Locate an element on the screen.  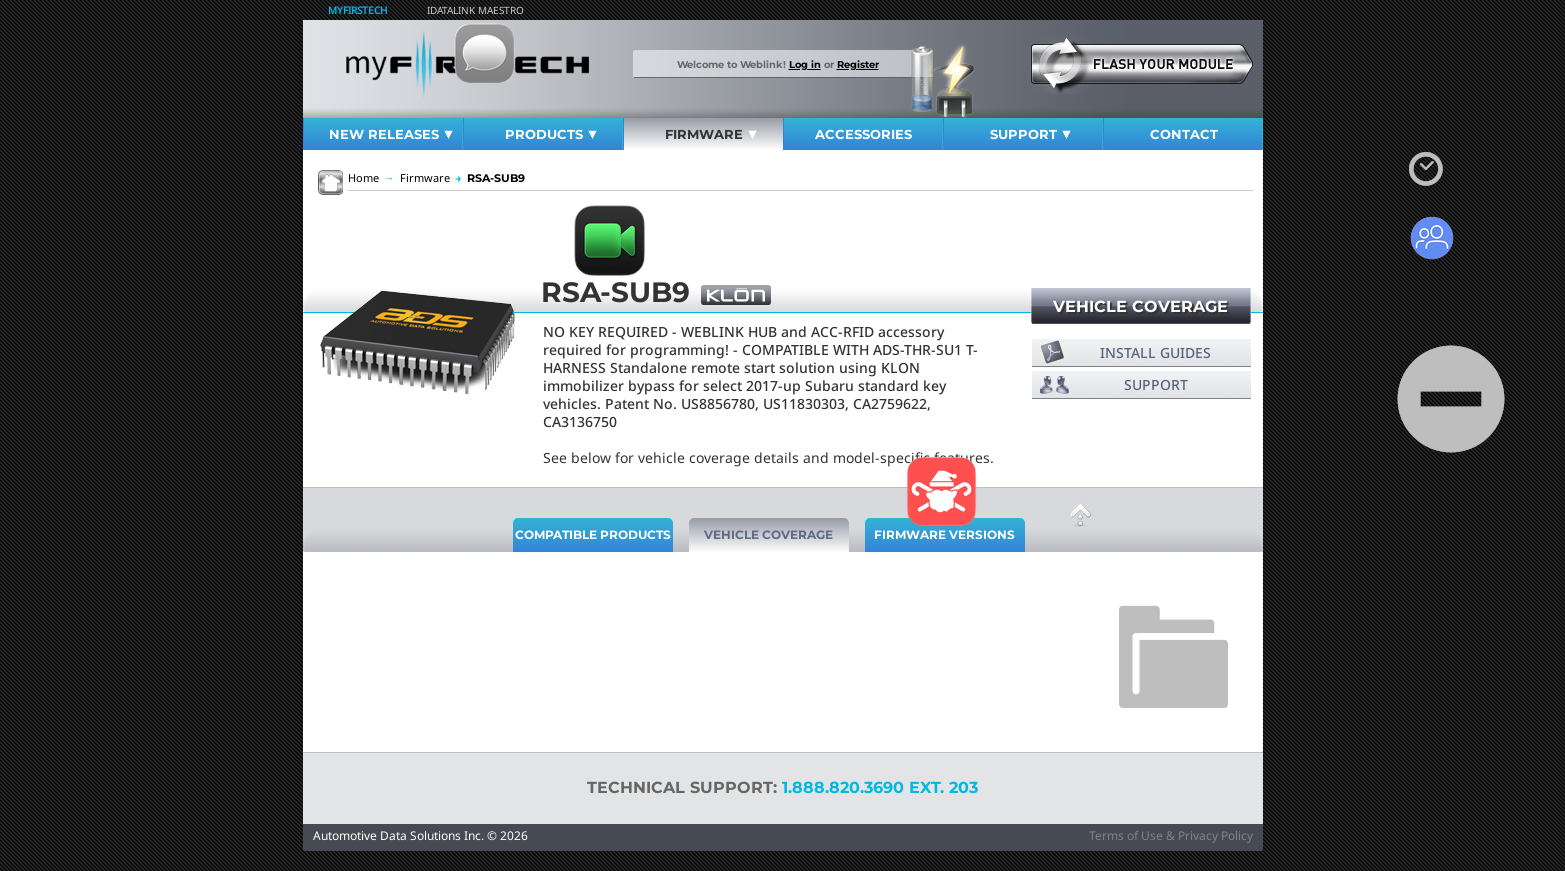
indicates an error or failed action is located at coordinates (1451, 399).